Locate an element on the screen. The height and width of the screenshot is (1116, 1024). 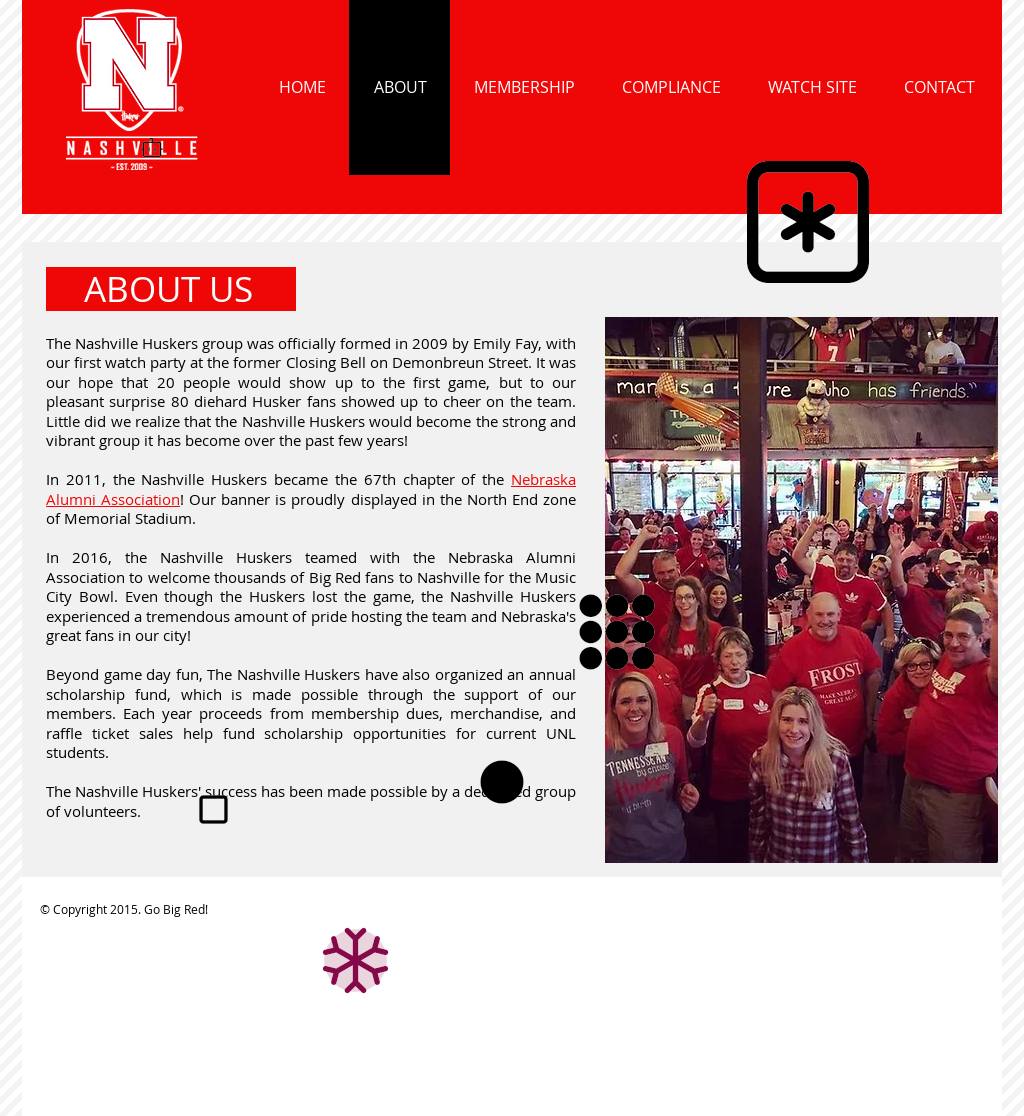
access API keys or secrets is located at coordinates (808, 222).